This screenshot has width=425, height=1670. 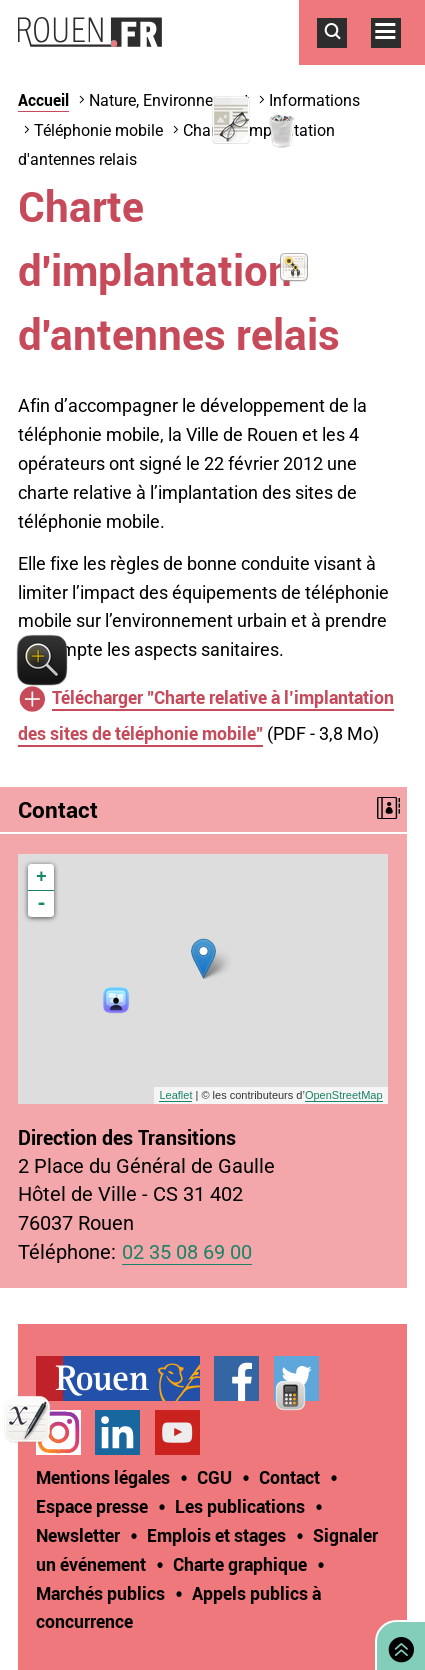 What do you see at coordinates (116, 1000) in the screenshot?
I see `open the screen sharing app` at bounding box center [116, 1000].